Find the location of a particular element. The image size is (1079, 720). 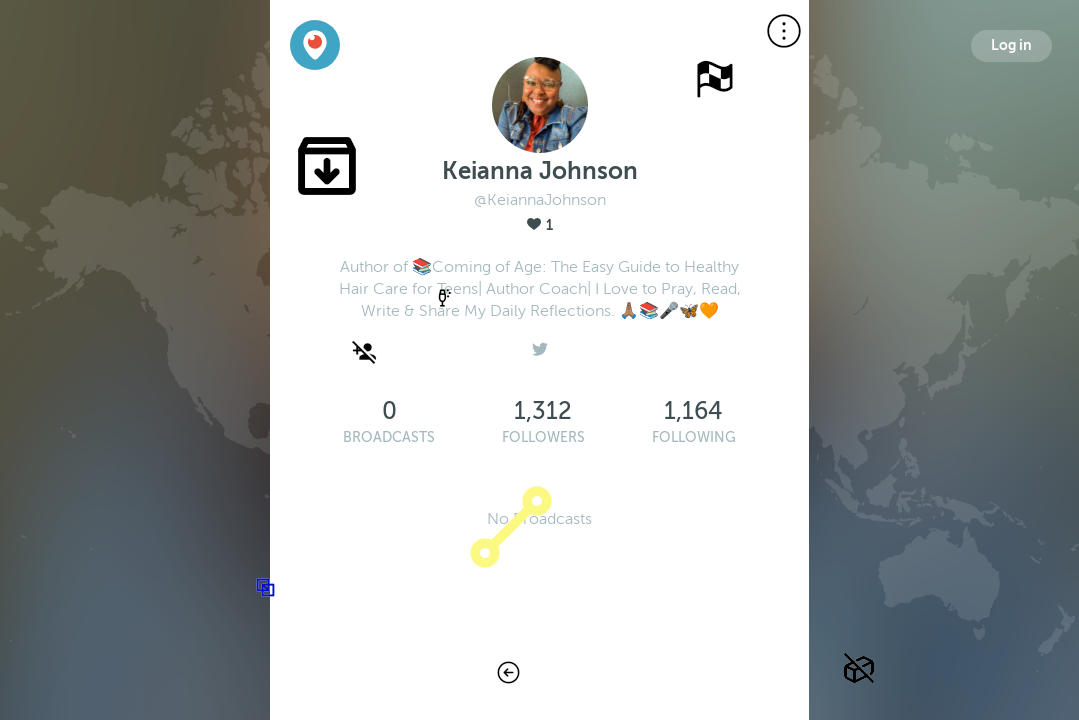

celebrate an achievement or milestone is located at coordinates (443, 298).